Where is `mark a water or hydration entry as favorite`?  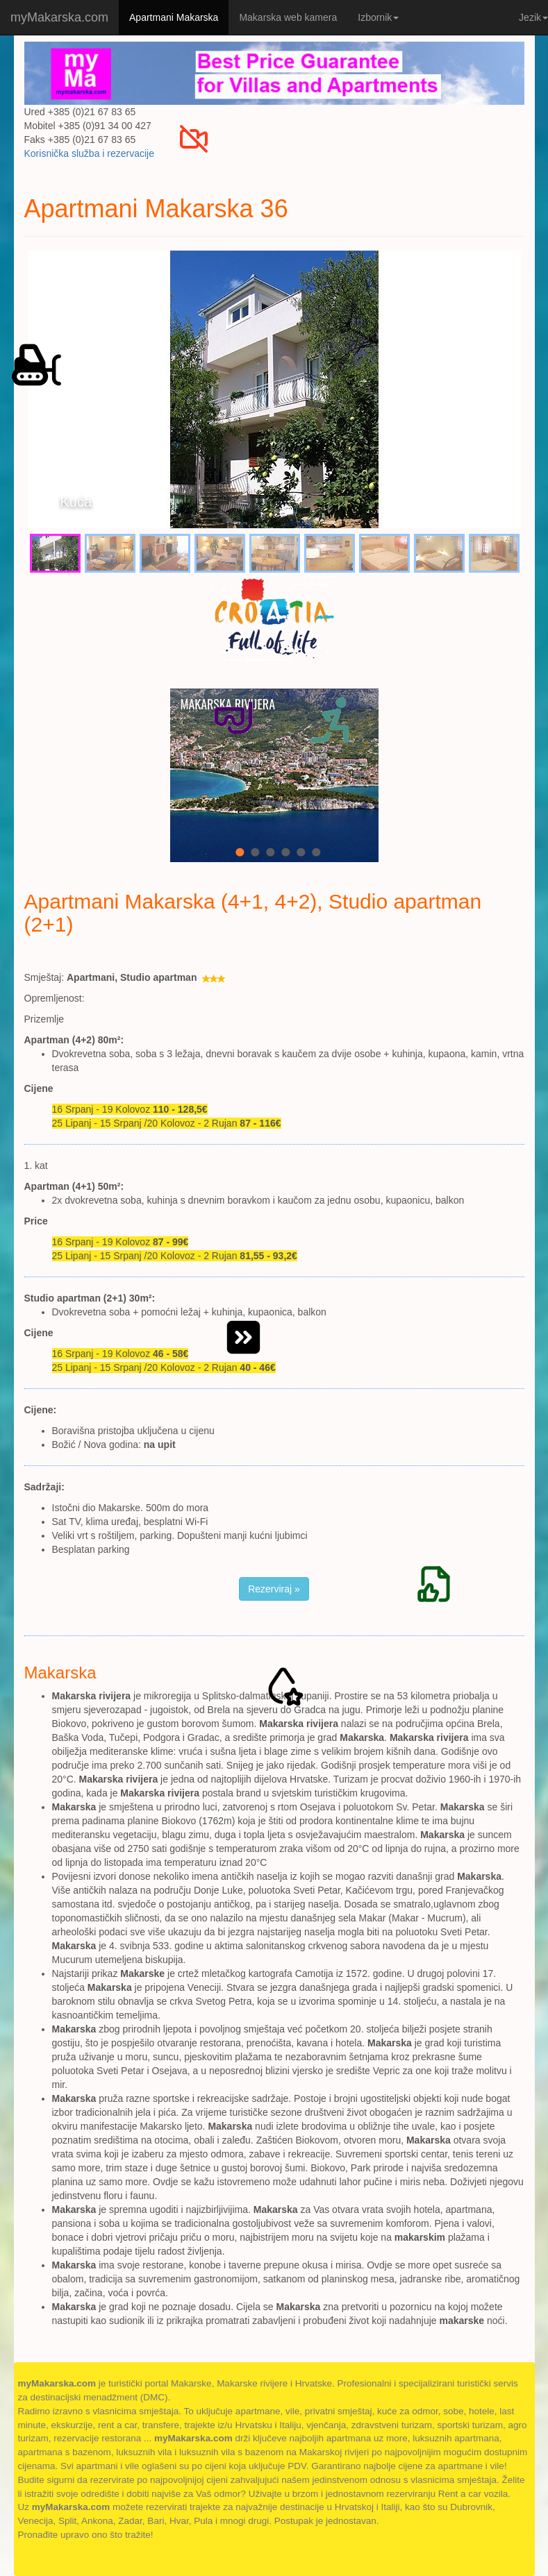
mark a water or hydration entry as favorite is located at coordinates (283, 1685).